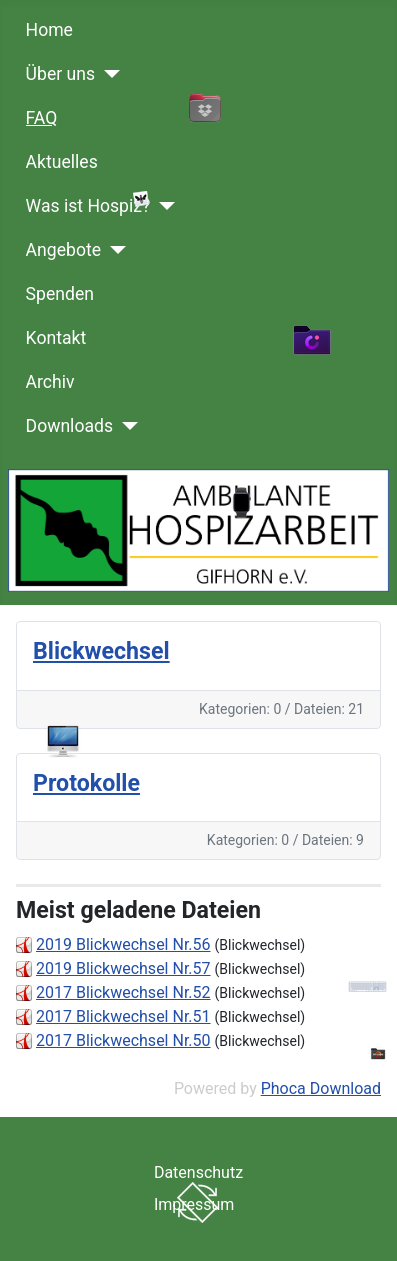  I want to click on apple watch series 6 device icon, so click(241, 502).